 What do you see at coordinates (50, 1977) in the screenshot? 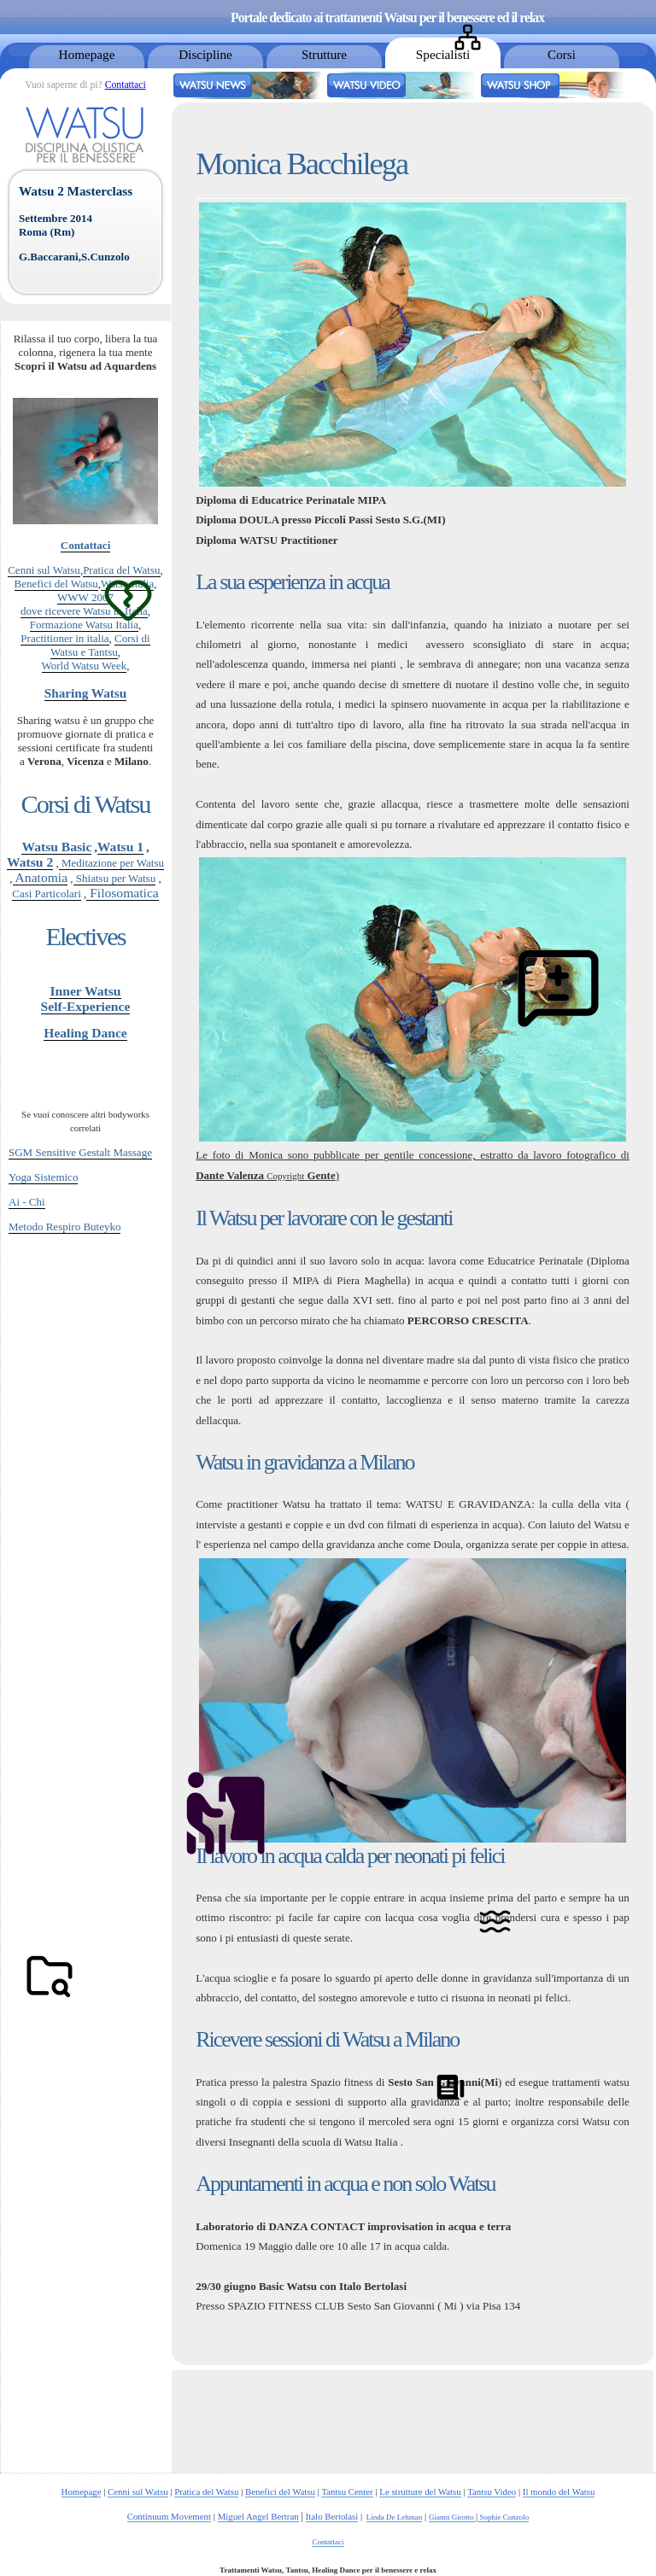
I see `search within a folder` at bounding box center [50, 1977].